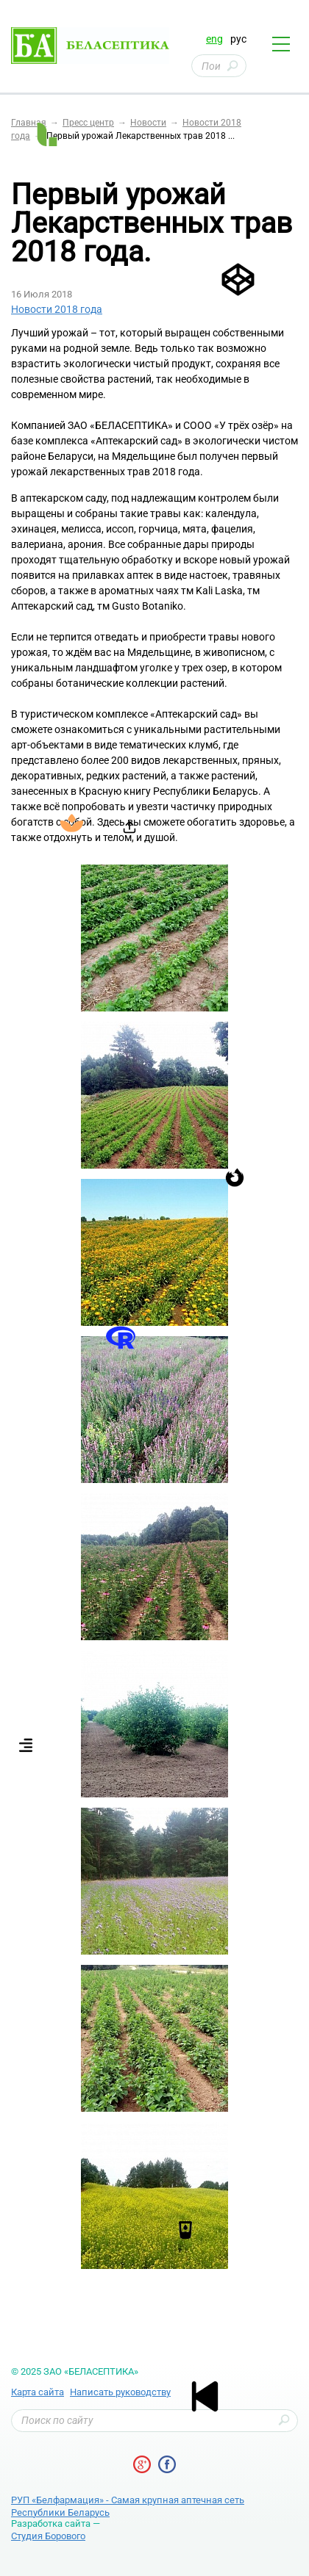 The height and width of the screenshot is (2576, 309). I want to click on track water intake or hydration, so click(185, 2230).